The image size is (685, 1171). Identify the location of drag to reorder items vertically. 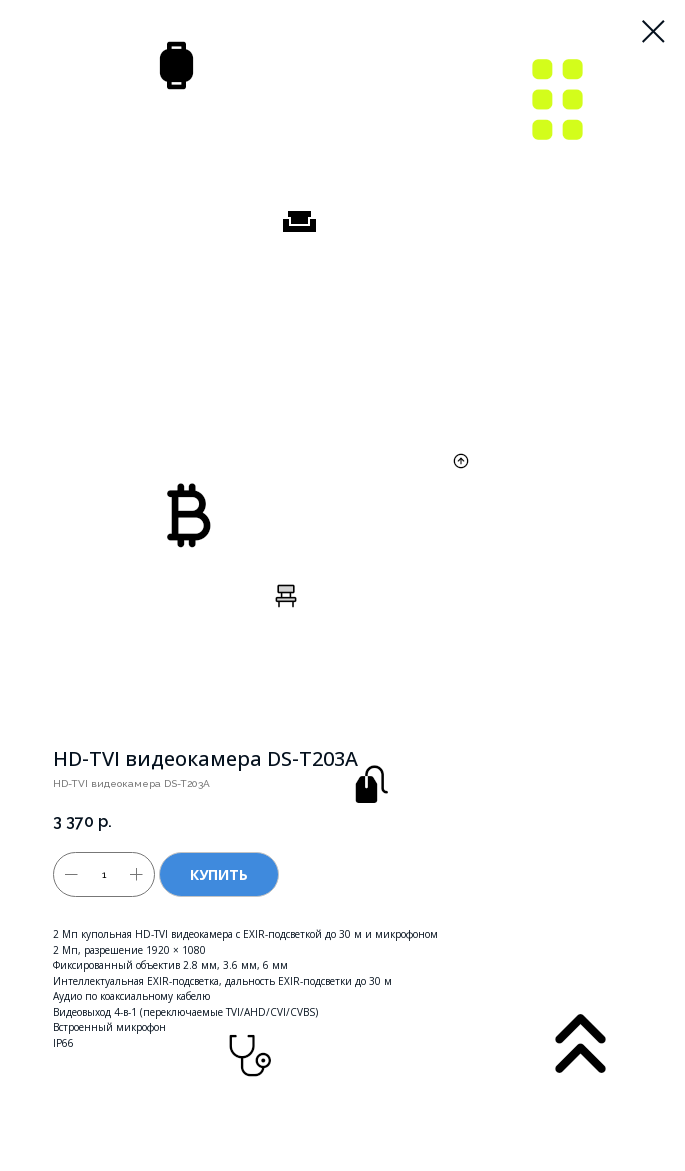
(557, 99).